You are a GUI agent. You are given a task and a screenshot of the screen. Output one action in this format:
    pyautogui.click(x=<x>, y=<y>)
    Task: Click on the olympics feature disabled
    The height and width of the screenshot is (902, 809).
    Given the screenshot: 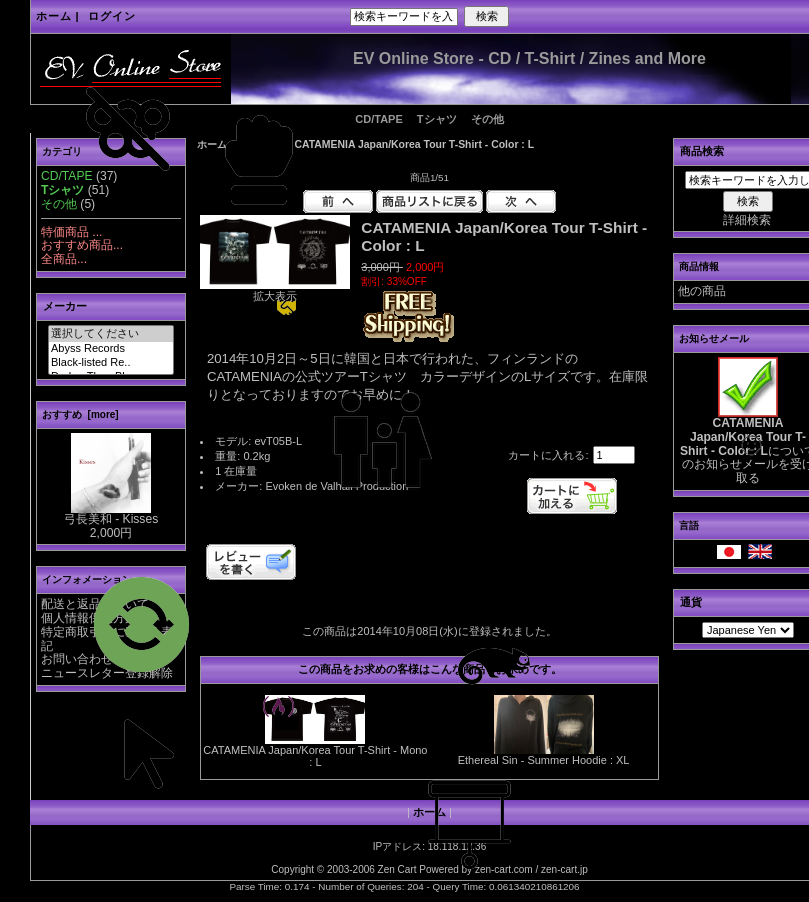 What is the action you would take?
    pyautogui.click(x=128, y=129)
    